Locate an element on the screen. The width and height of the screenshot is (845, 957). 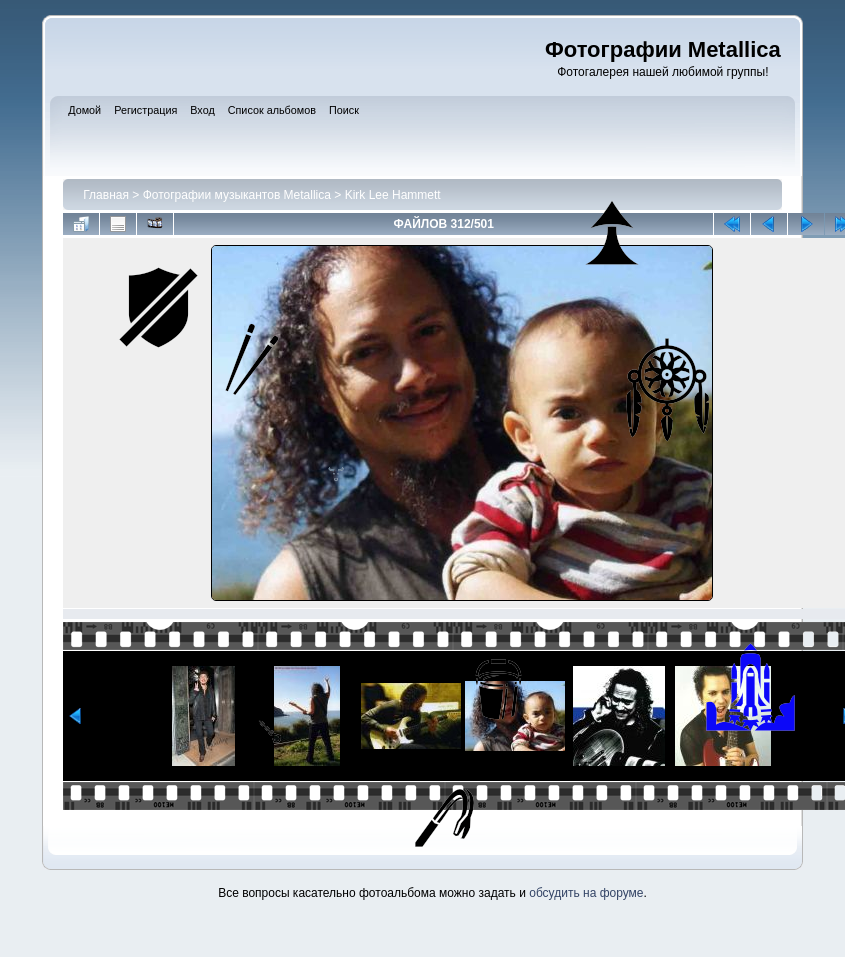
a bucket or container item in game inventory is located at coordinates (498, 687).